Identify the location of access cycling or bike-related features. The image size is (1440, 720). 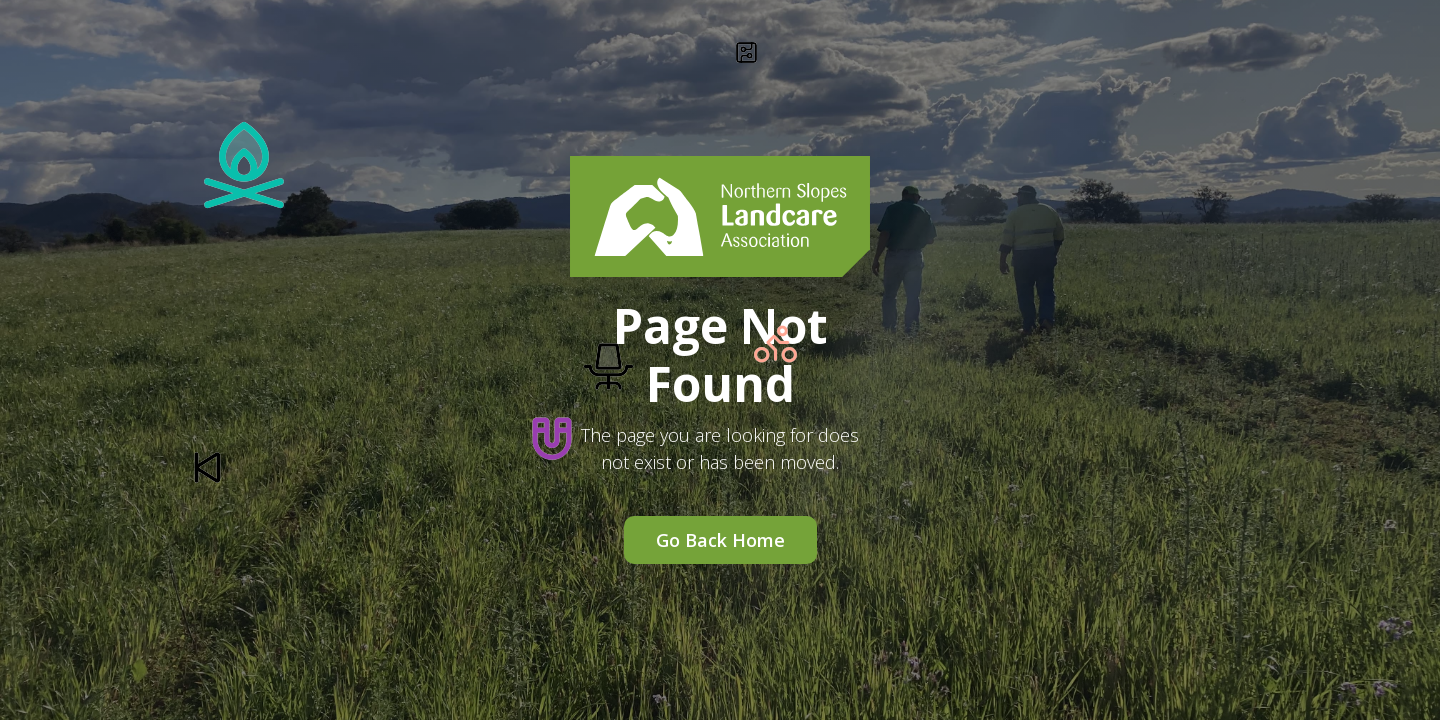
(775, 345).